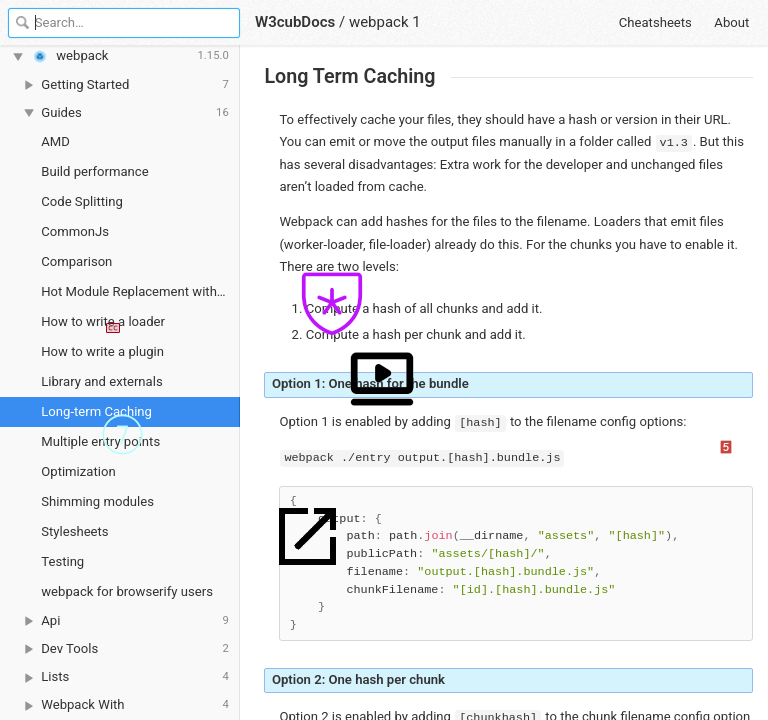 Image resolution: width=768 pixels, height=720 pixels. What do you see at coordinates (726, 447) in the screenshot?
I see `indicates the number five in a sequence or list` at bounding box center [726, 447].